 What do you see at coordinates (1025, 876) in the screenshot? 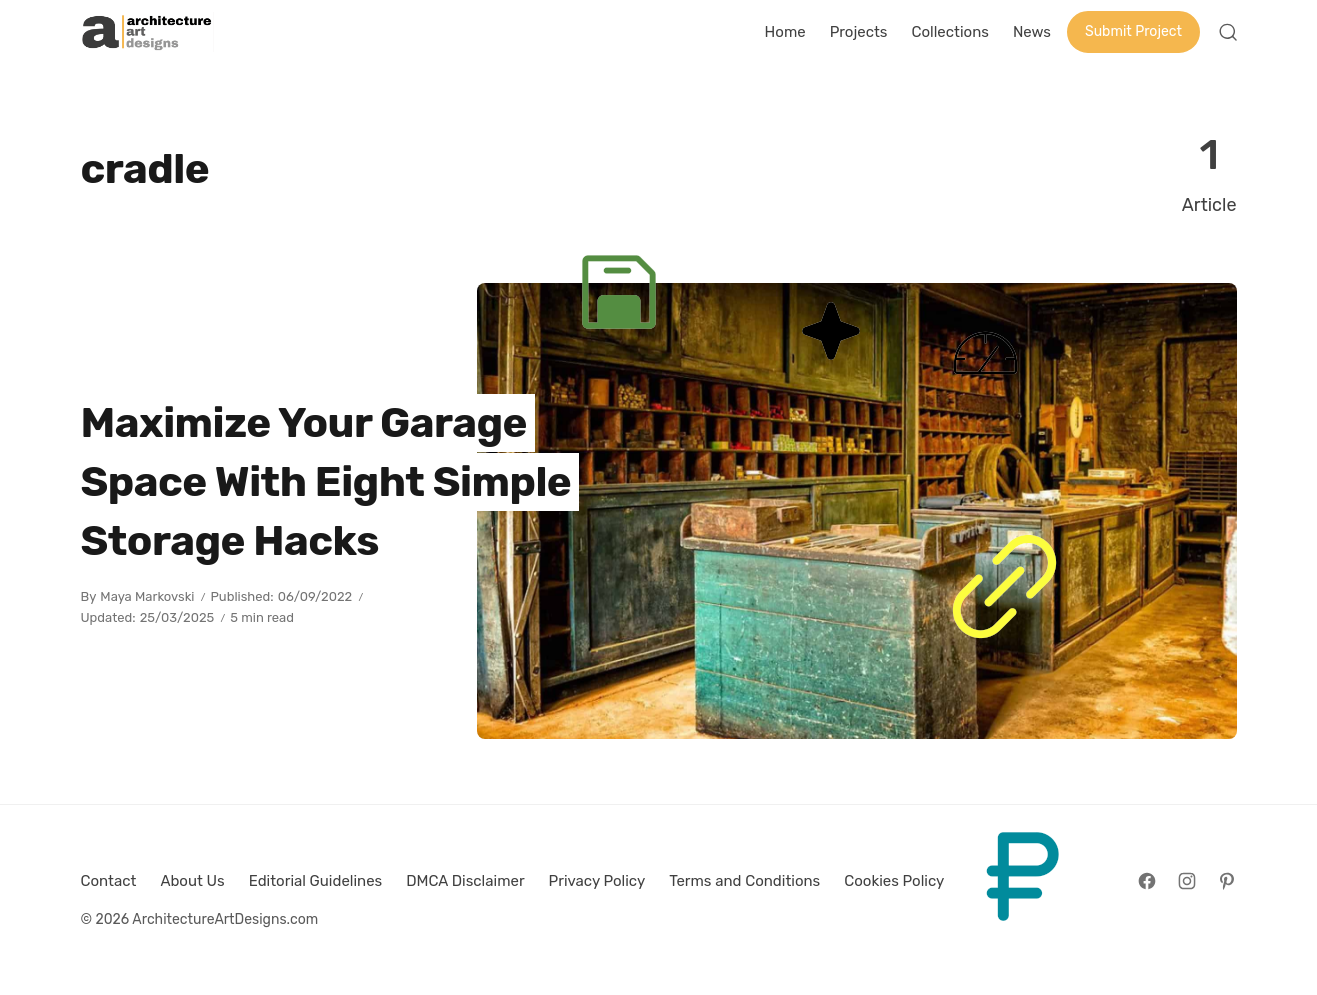
I see `indicates Russian ruble currency` at bounding box center [1025, 876].